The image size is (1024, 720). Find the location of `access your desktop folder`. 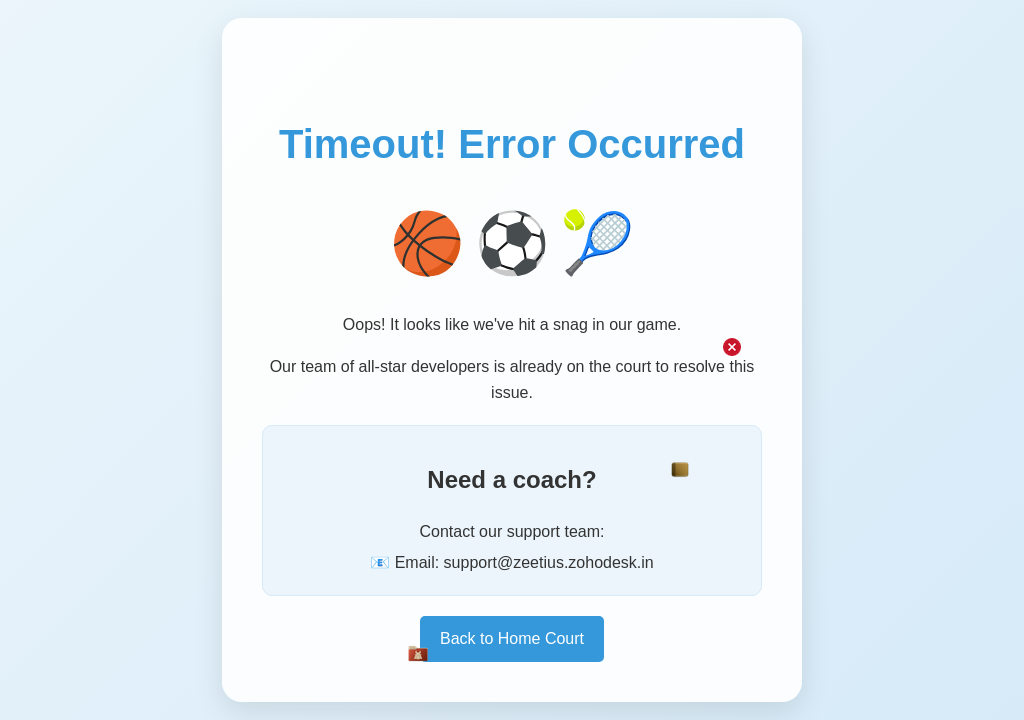

access your desktop folder is located at coordinates (680, 469).